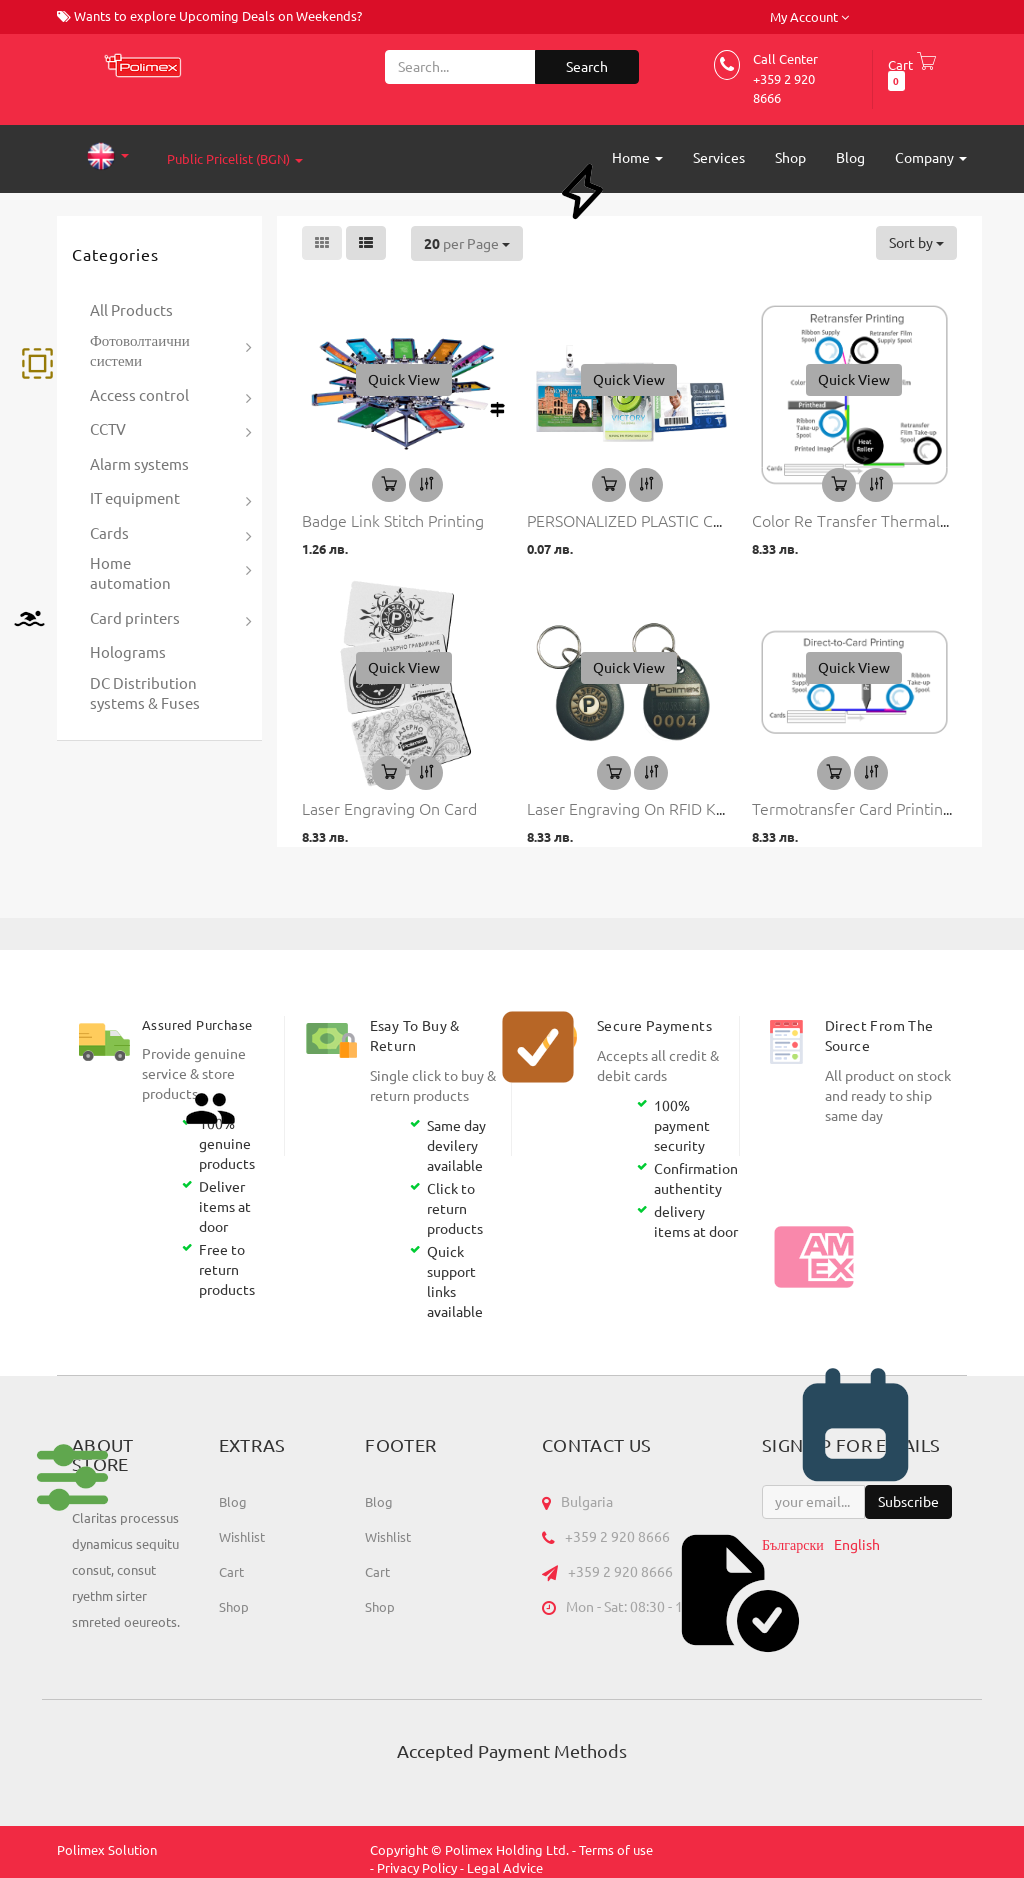 This screenshot has height=1878, width=1024. What do you see at coordinates (72, 1477) in the screenshot?
I see `adjust settings or preferences` at bounding box center [72, 1477].